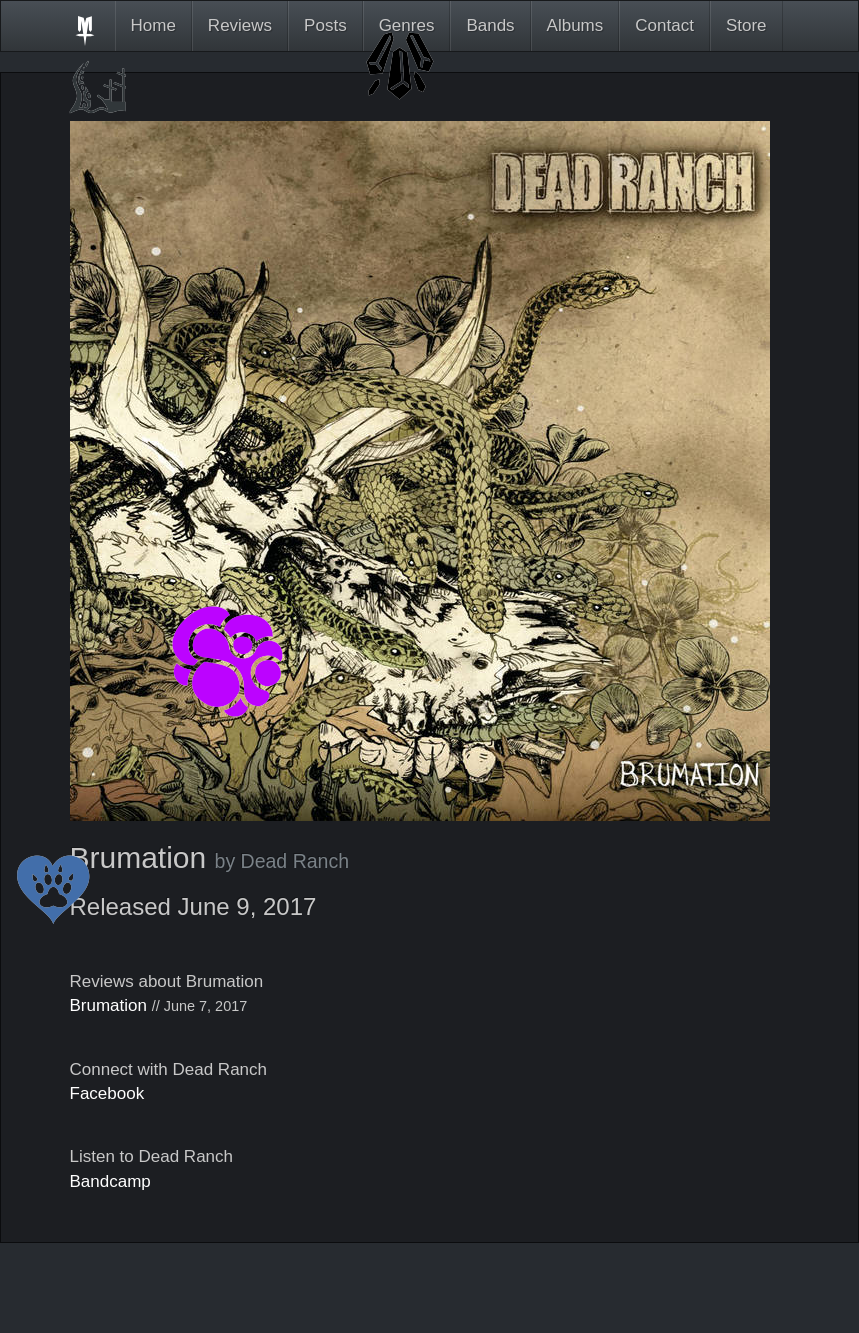  What do you see at coordinates (53, 890) in the screenshot?
I see `favorite or like a pet-related item` at bounding box center [53, 890].